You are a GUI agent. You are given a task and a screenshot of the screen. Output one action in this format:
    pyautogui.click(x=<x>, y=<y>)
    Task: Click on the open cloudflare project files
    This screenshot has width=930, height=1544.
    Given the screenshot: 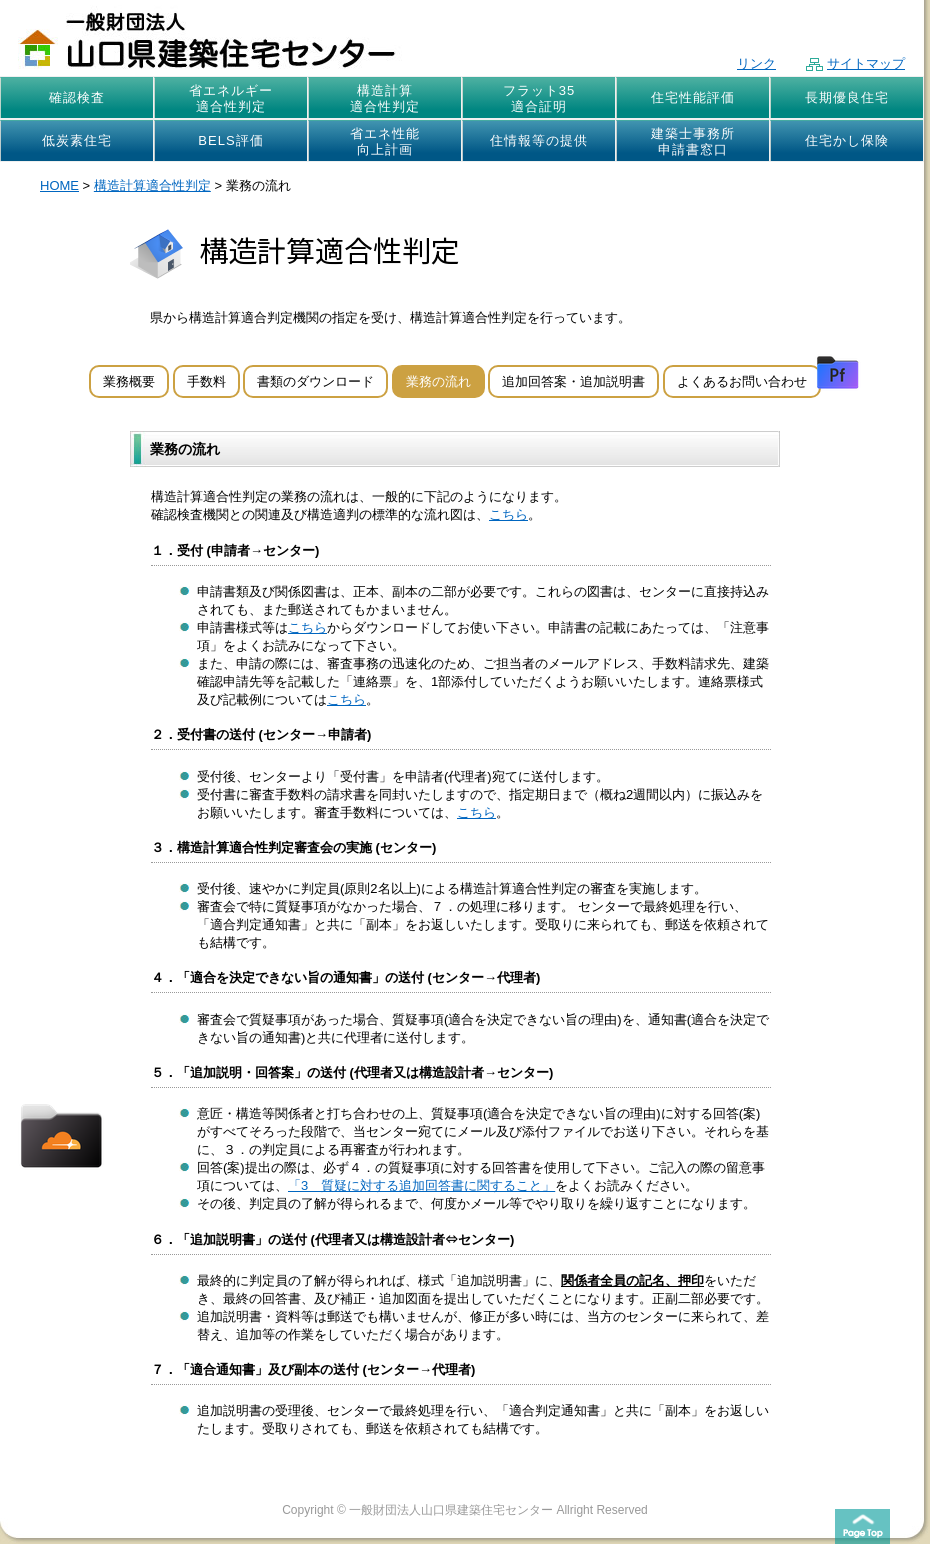 What is the action you would take?
    pyautogui.click(x=61, y=1138)
    